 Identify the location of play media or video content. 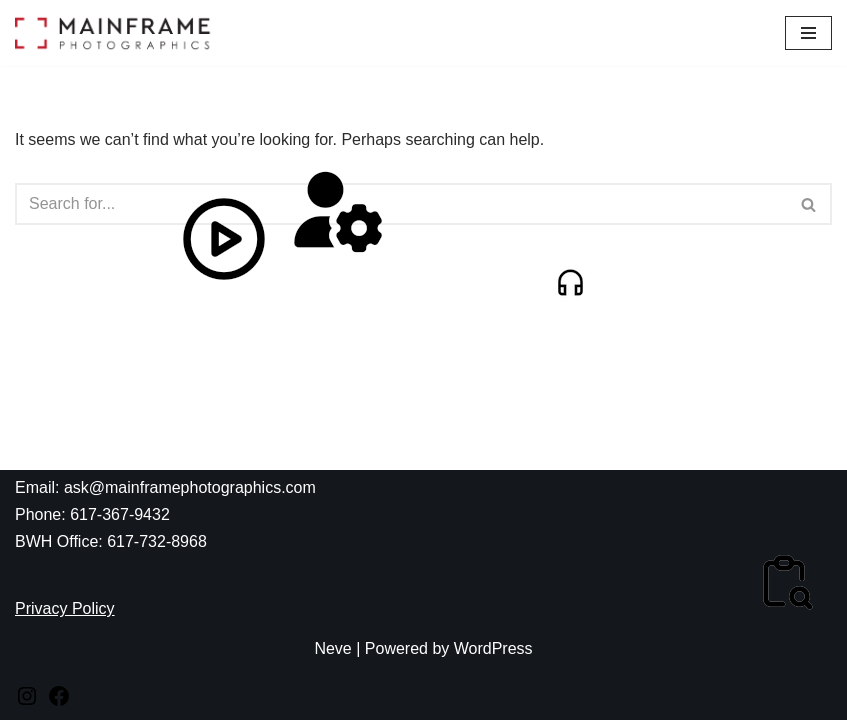
(224, 239).